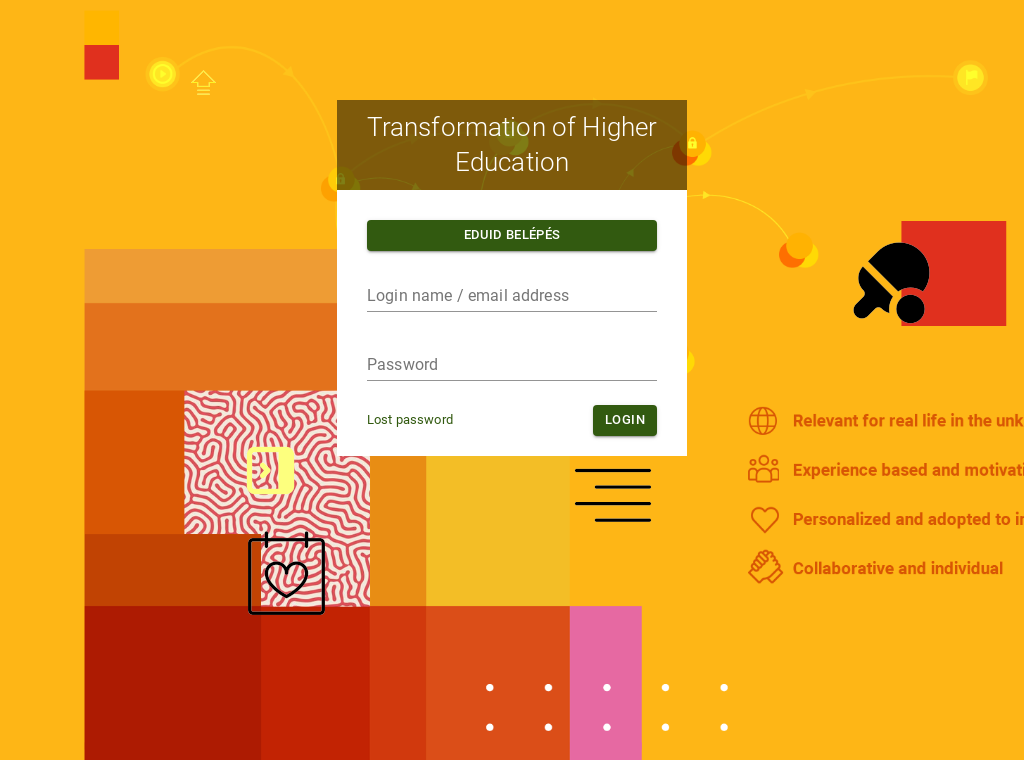  What do you see at coordinates (286, 576) in the screenshot?
I see `view favorite or loved events` at bounding box center [286, 576].